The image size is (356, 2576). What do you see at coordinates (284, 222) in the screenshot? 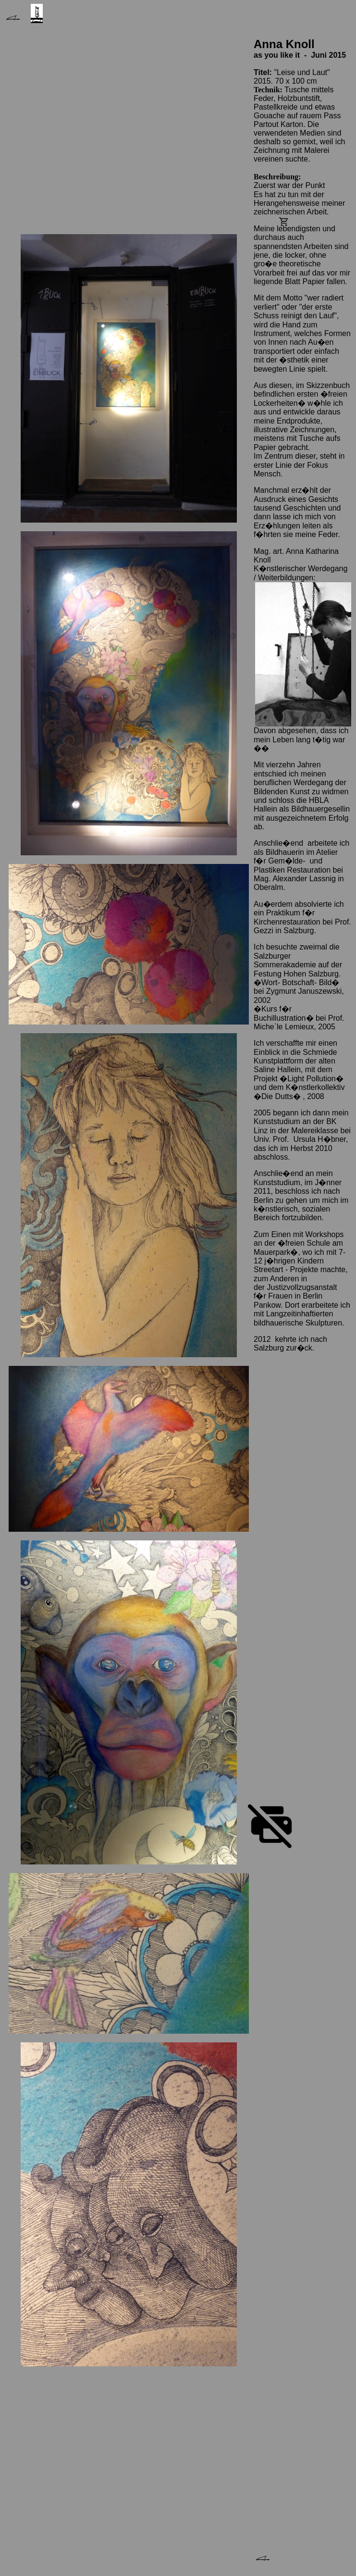
I see `view your shopping cart` at bounding box center [284, 222].